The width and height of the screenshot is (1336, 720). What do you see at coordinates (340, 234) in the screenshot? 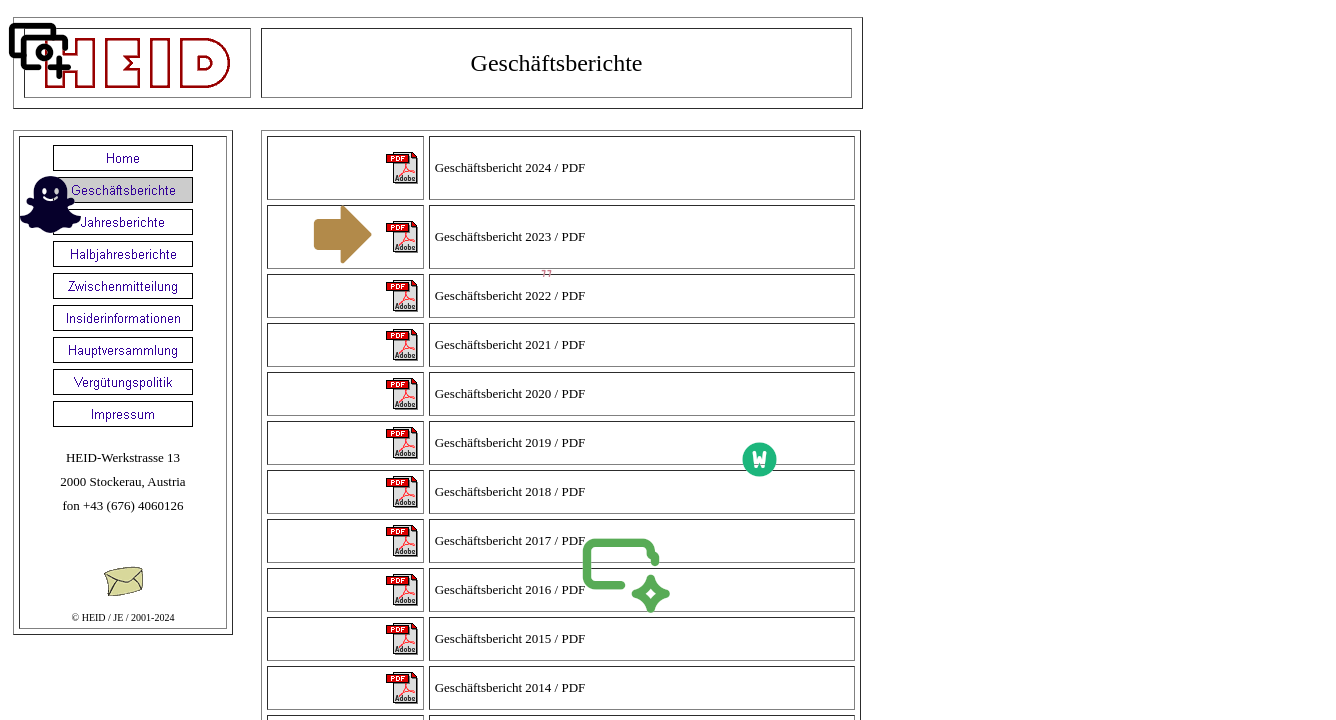
I see `go forward or proceed to next step` at bounding box center [340, 234].